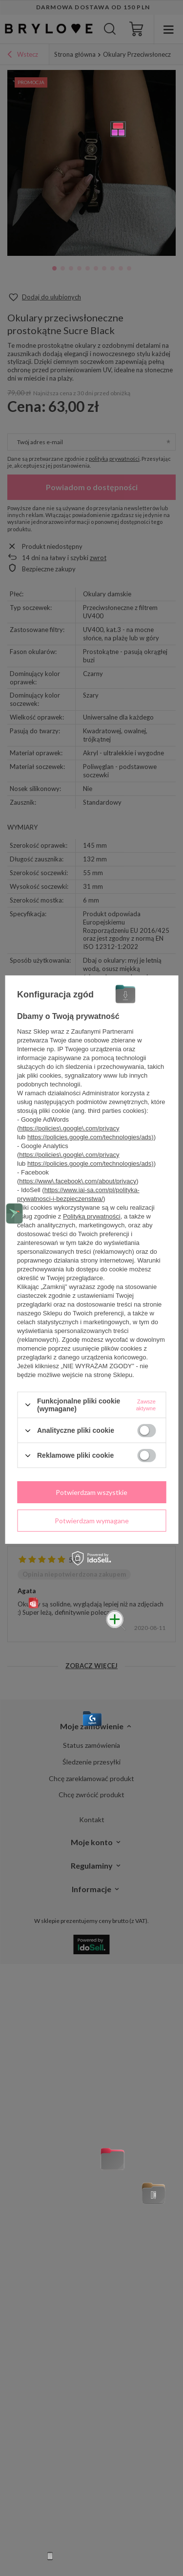  I want to click on open a folder to view its contents, so click(112, 2159).